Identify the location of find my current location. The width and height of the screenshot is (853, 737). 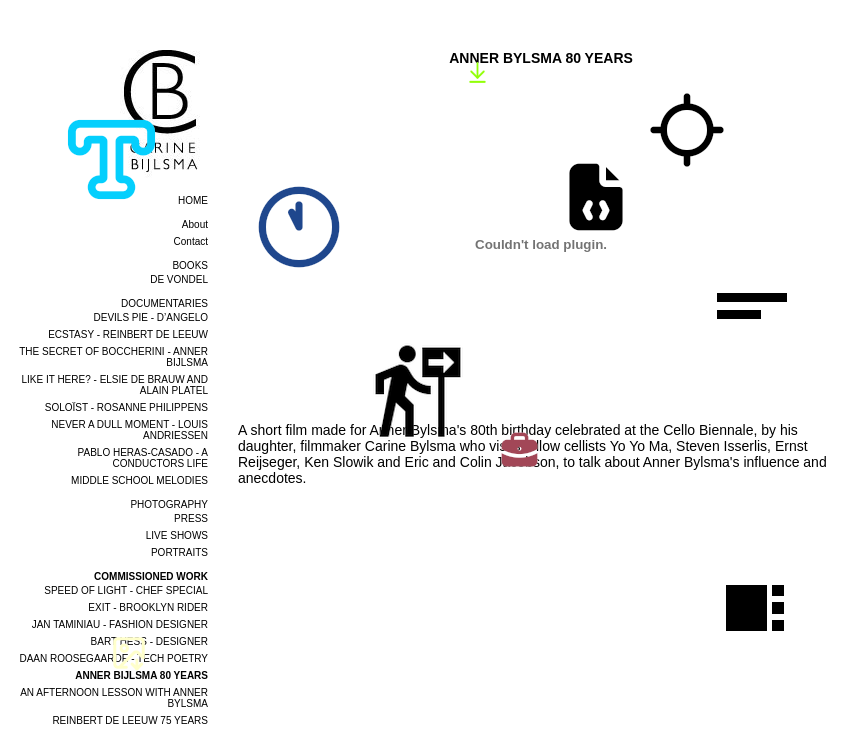
(687, 130).